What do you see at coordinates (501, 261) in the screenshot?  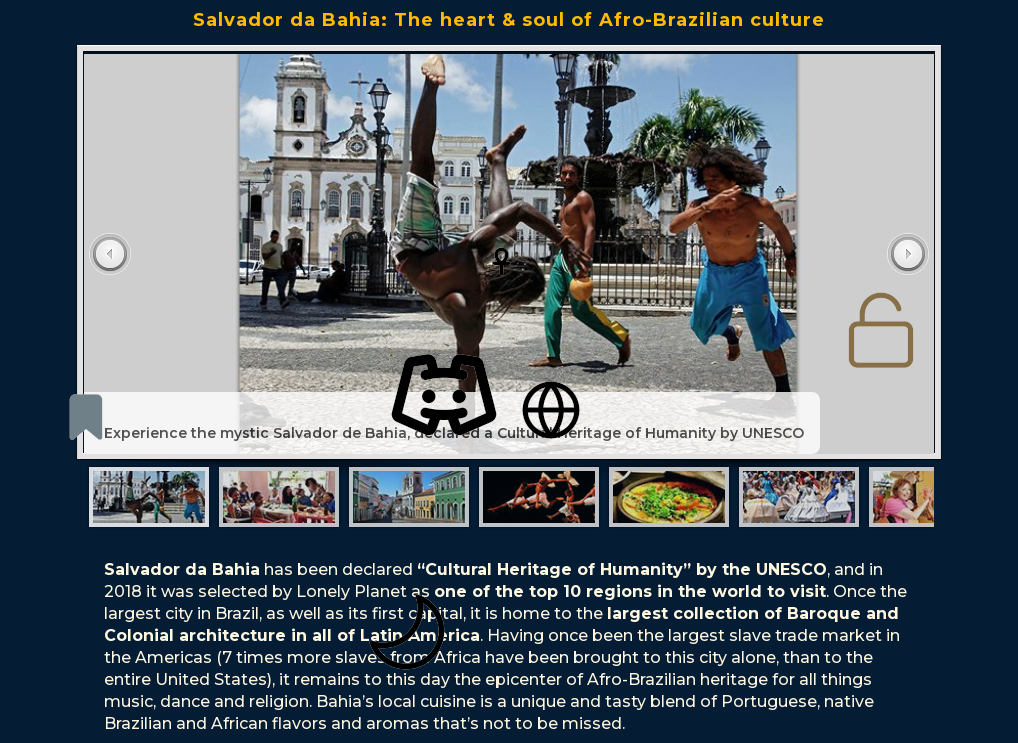 I see `indicates egyptian or ancient history content` at bounding box center [501, 261].